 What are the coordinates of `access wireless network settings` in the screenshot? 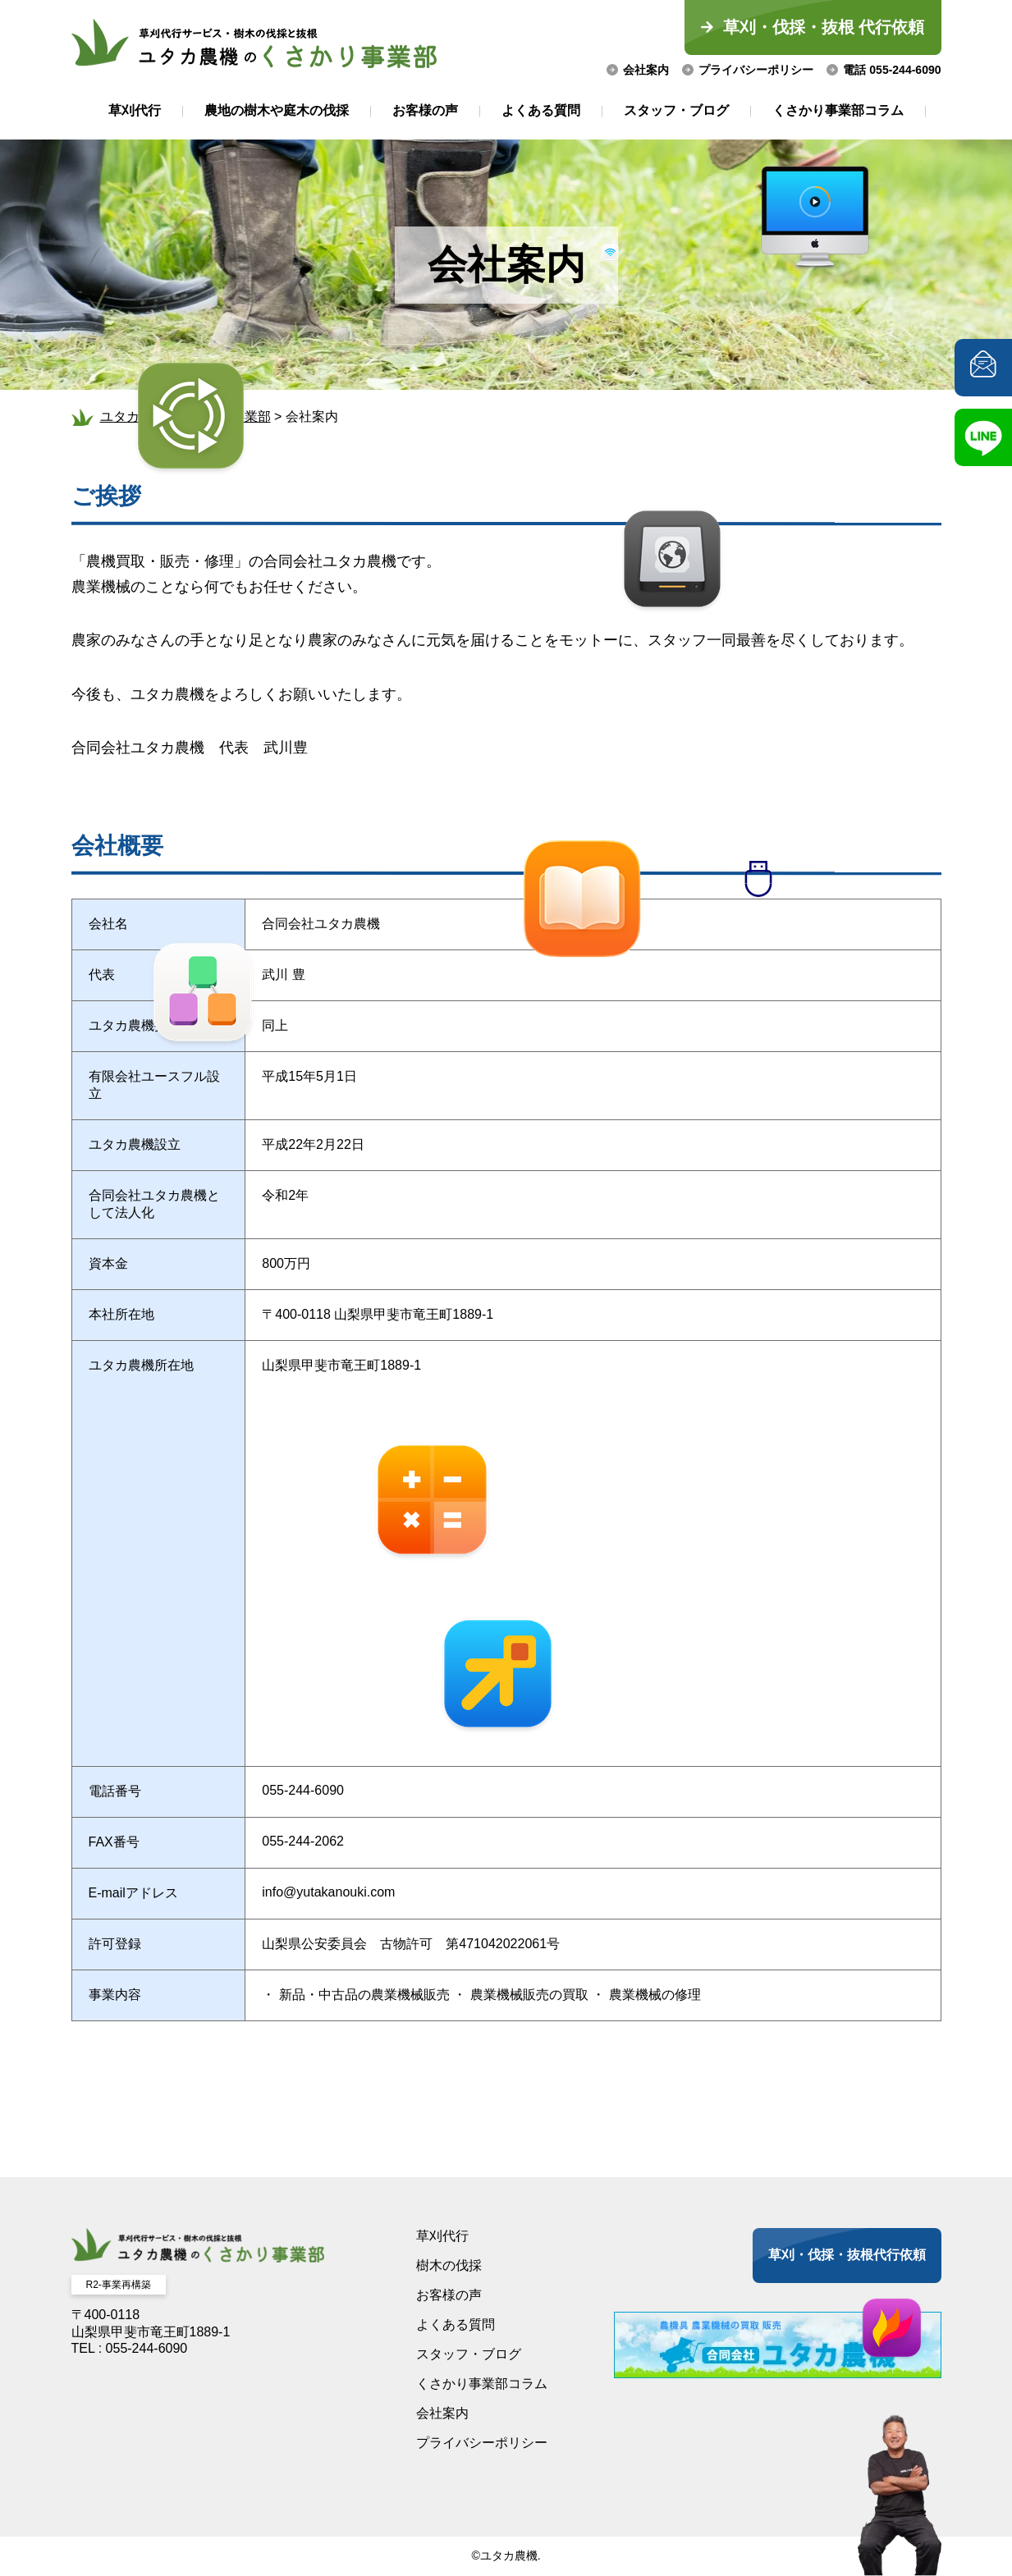 It's located at (610, 252).